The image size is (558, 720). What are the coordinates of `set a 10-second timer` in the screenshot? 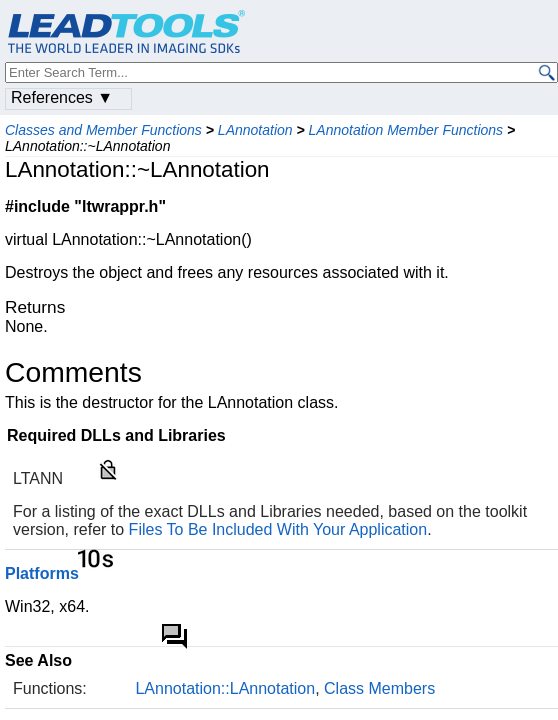 It's located at (95, 558).